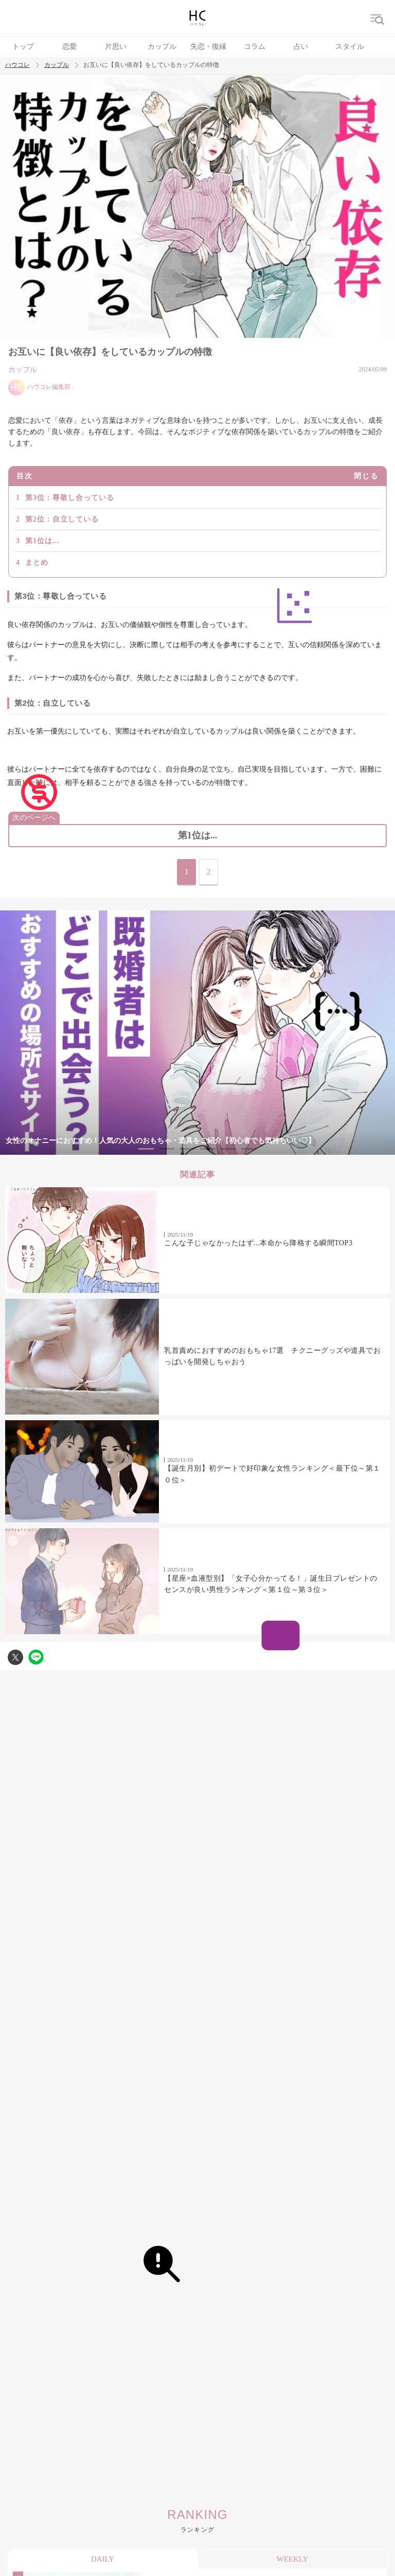  Describe the element at coordinates (161, 2264) in the screenshot. I see `search error or warning` at that location.